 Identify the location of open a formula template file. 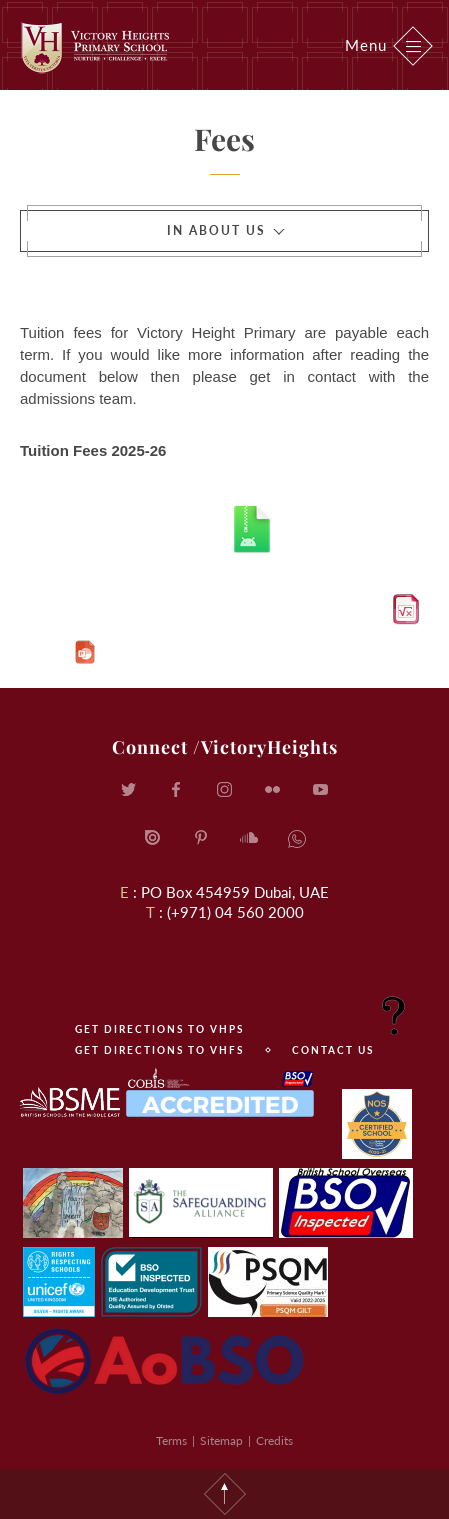
(406, 609).